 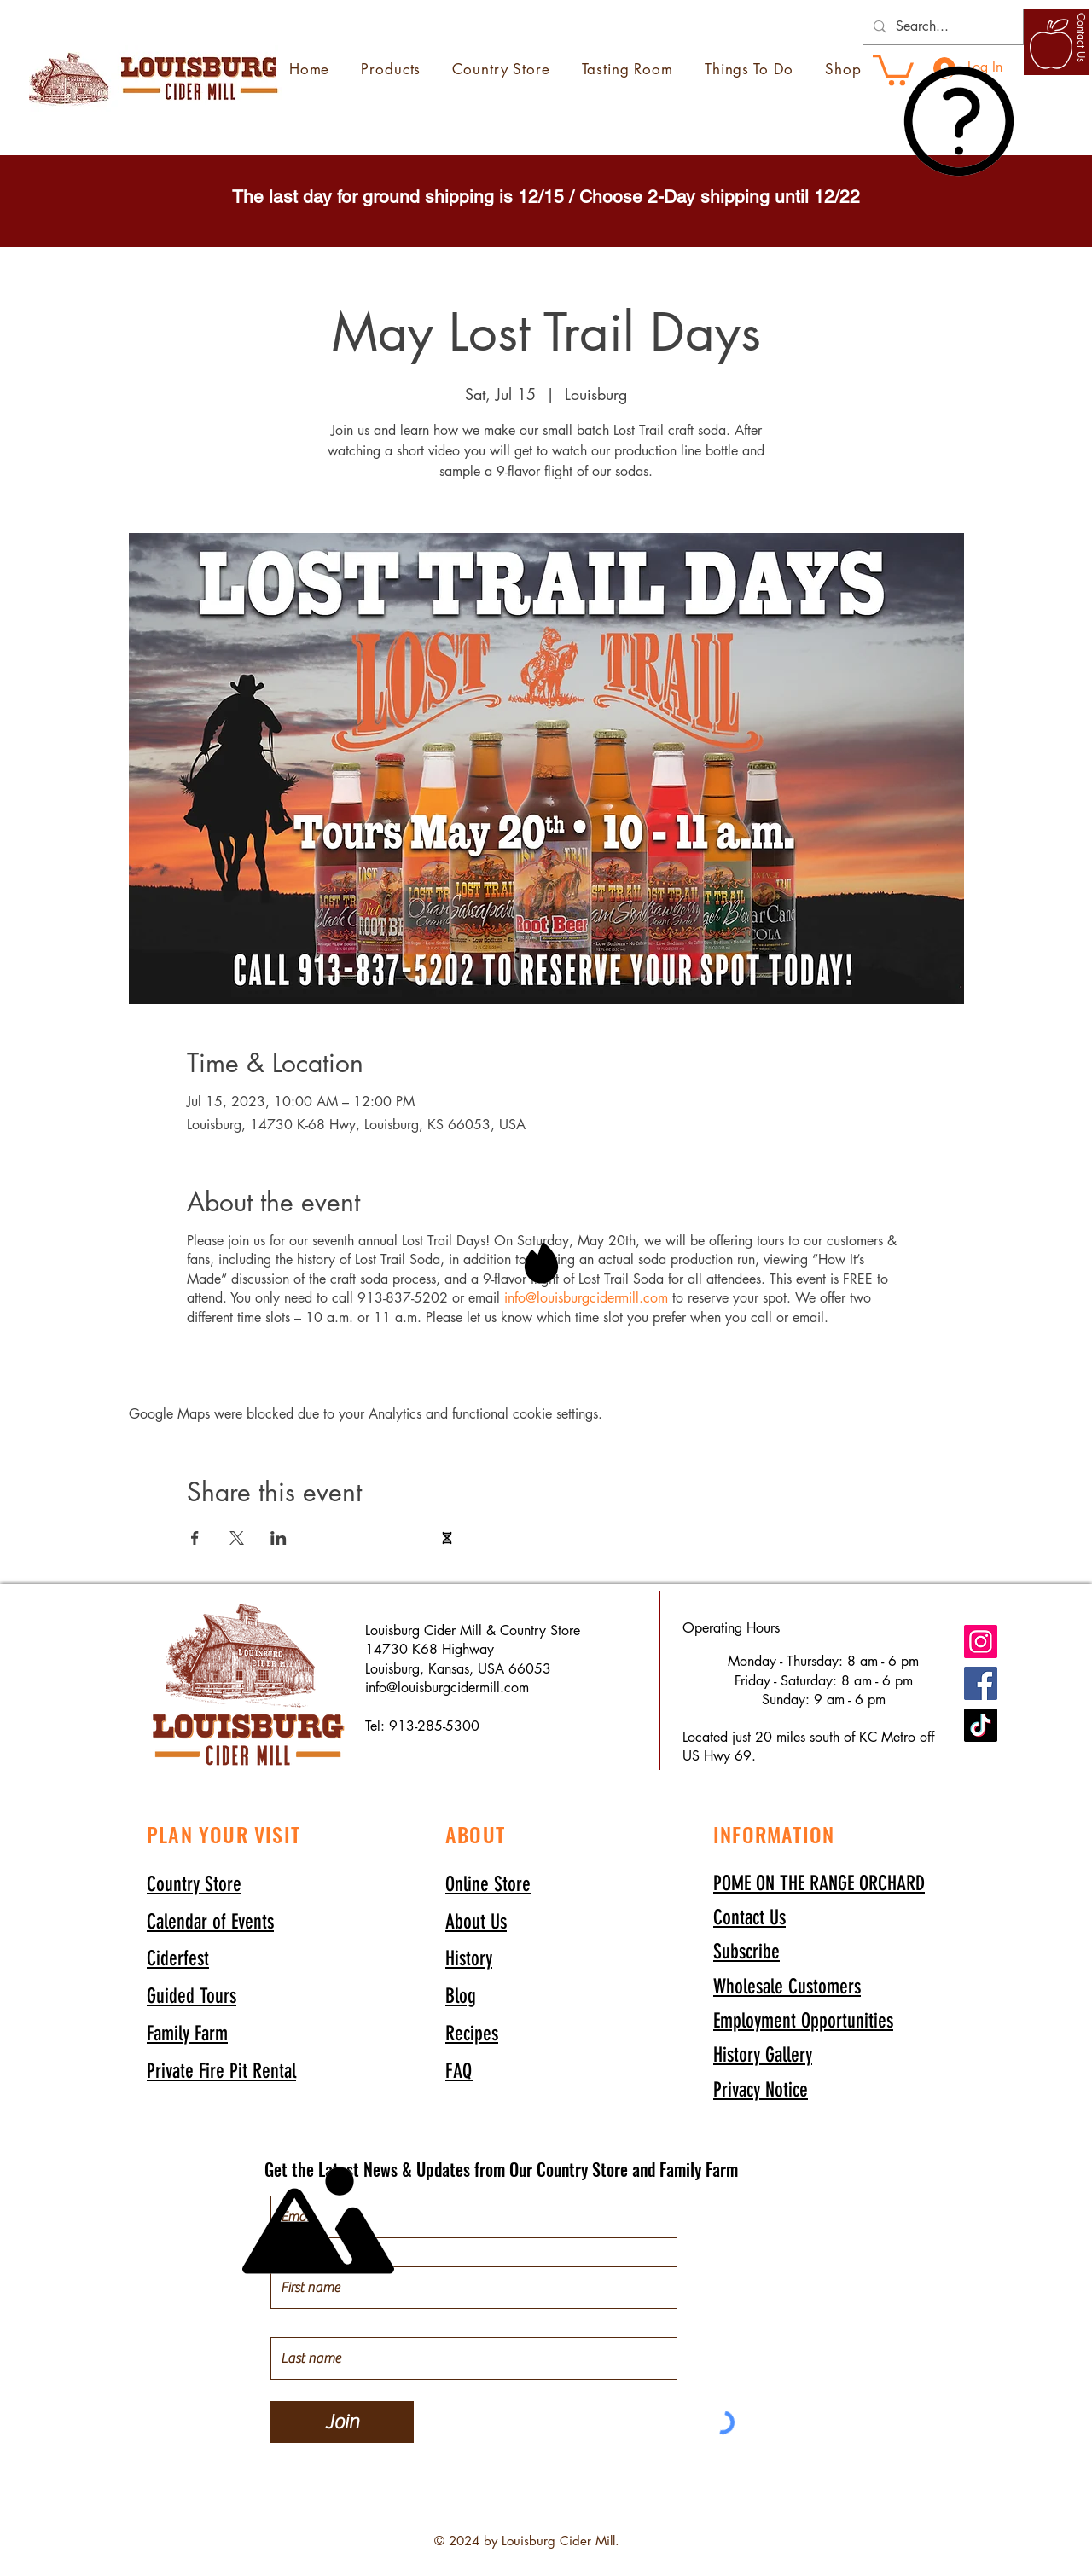 I want to click on view landscape or nature photos, so click(x=318, y=2226).